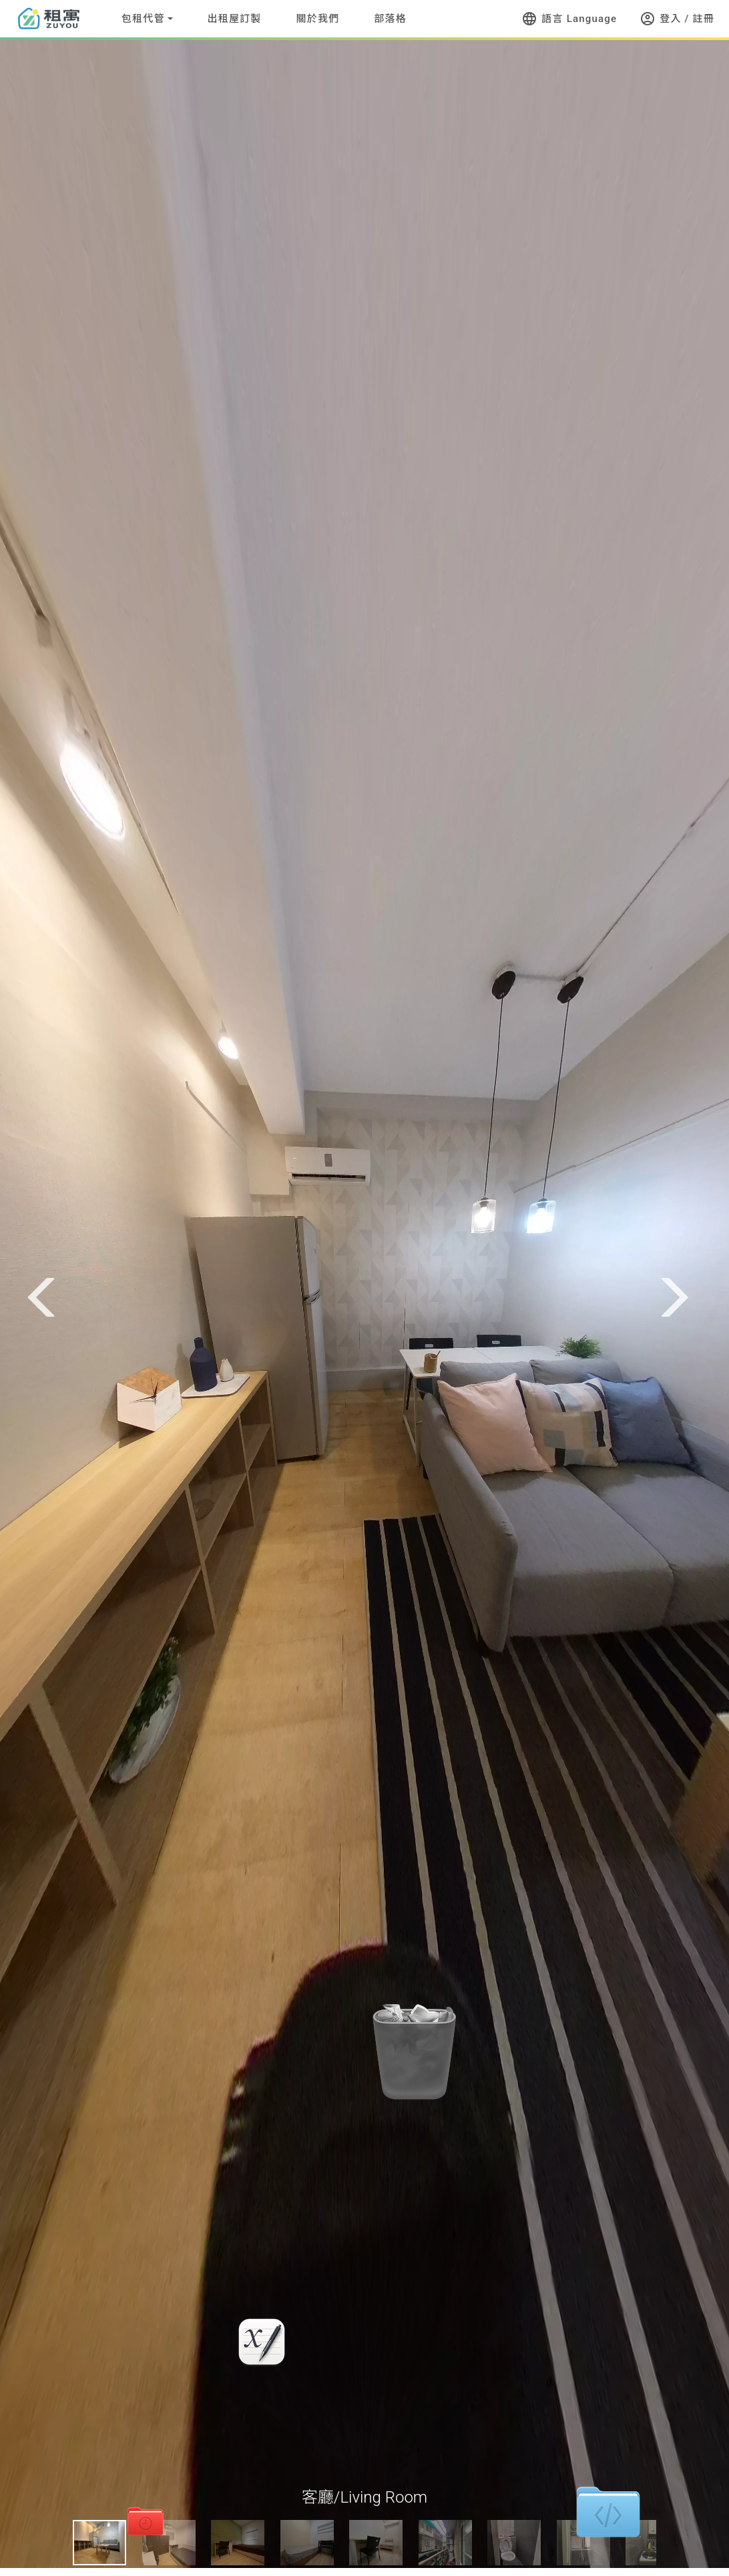  I want to click on trash bin containing items ready to be emptied, so click(414, 2052).